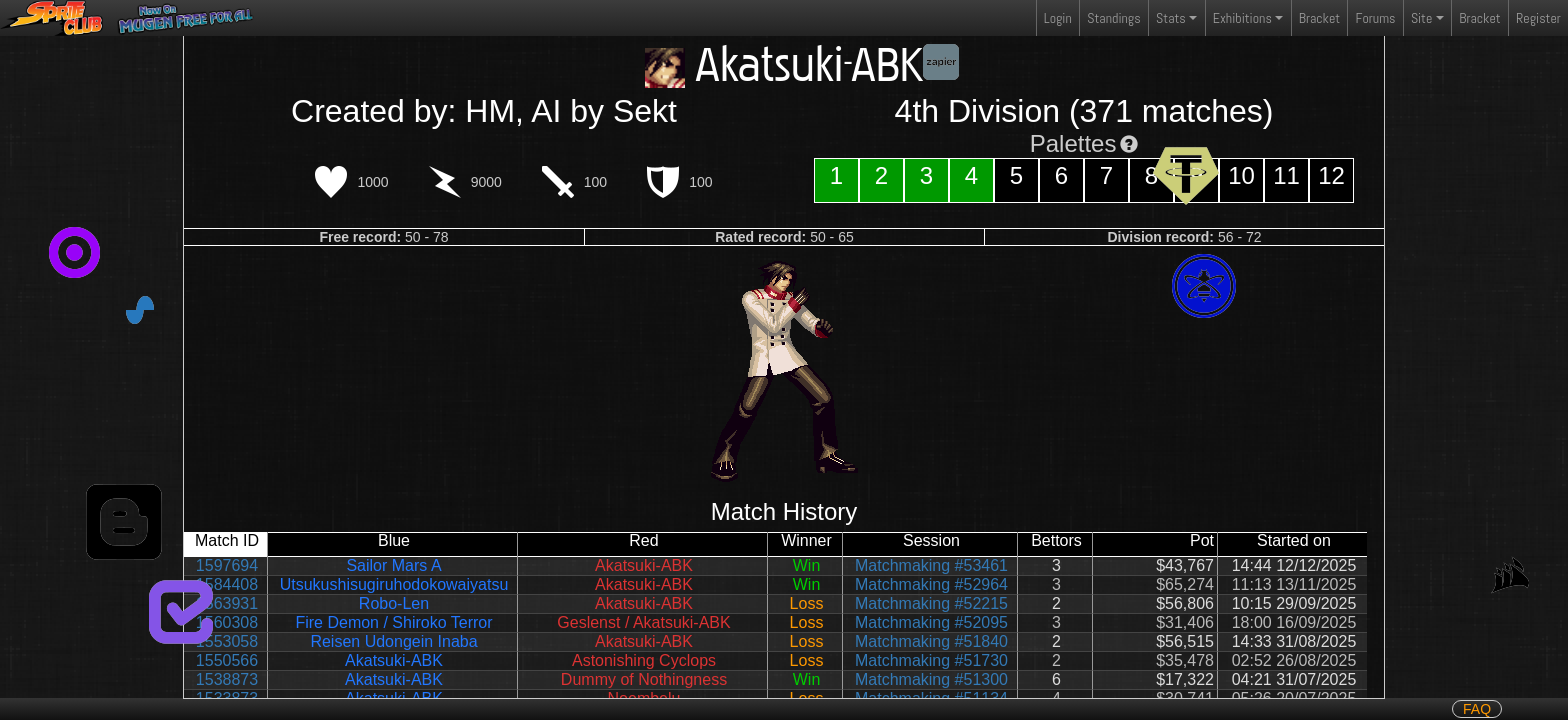  Describe the element at coordinates (140, 310) in the screenshot. I see `open the suno ai music app` at that location.